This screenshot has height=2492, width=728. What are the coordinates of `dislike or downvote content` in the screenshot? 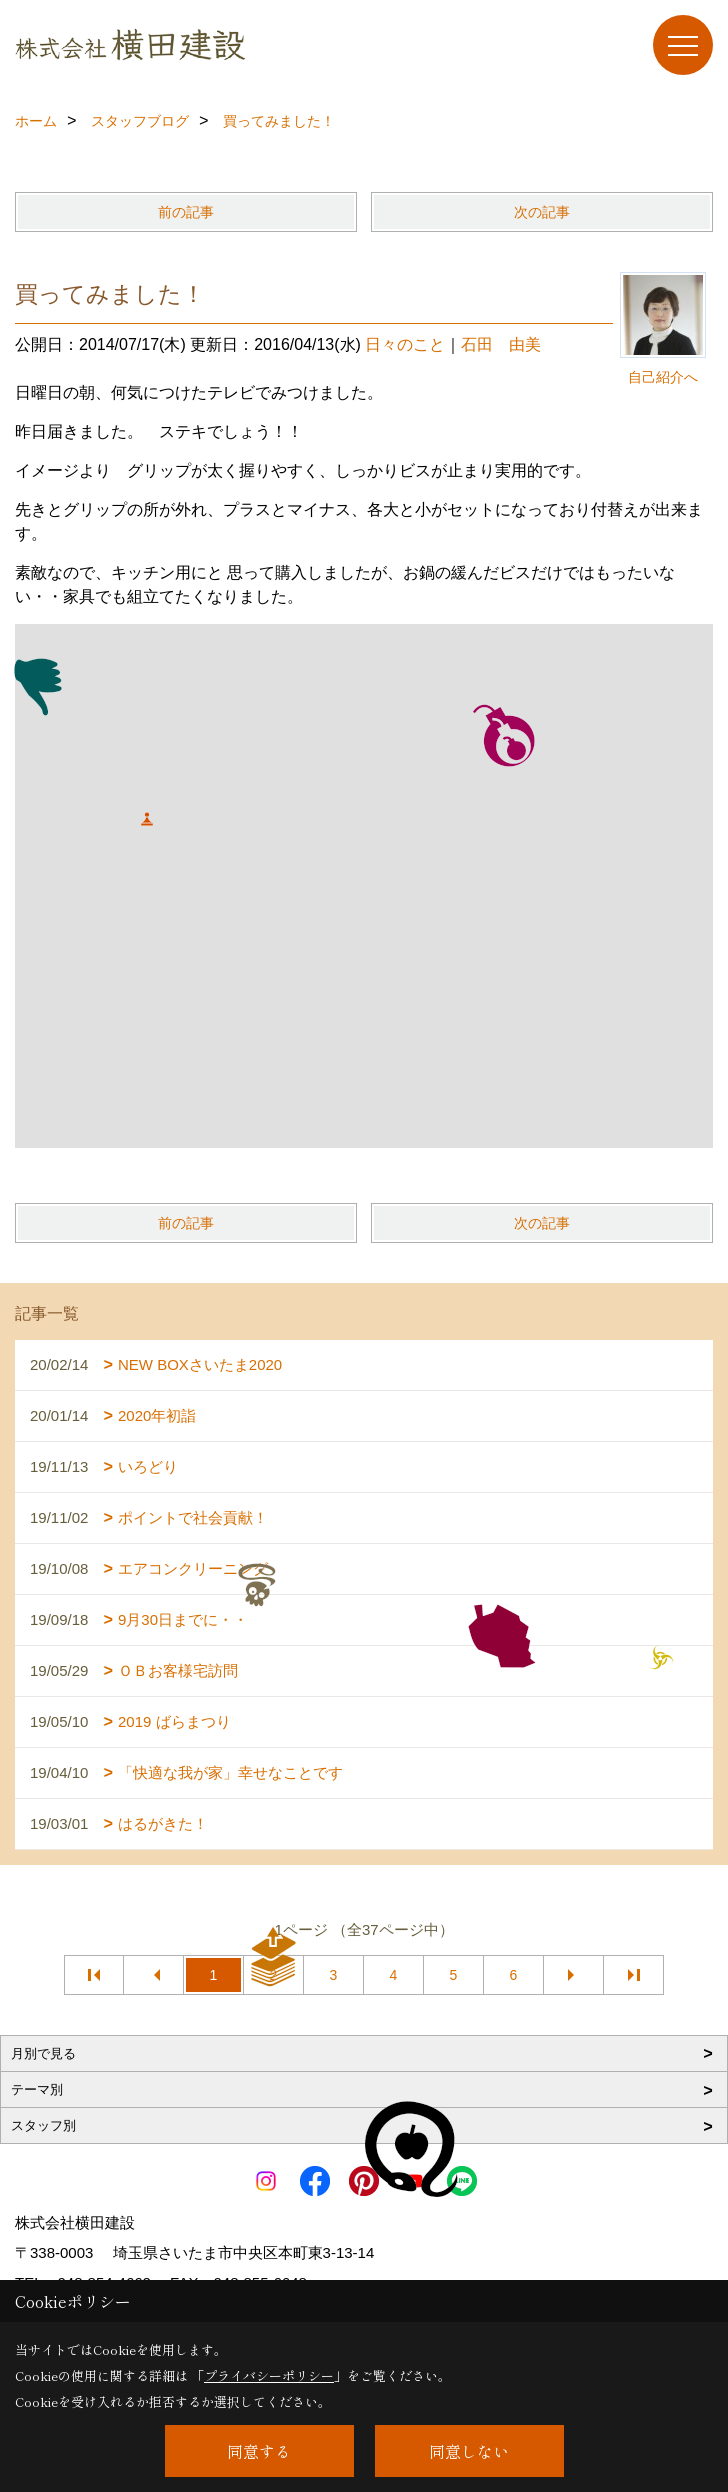 It's located at (38, 687).